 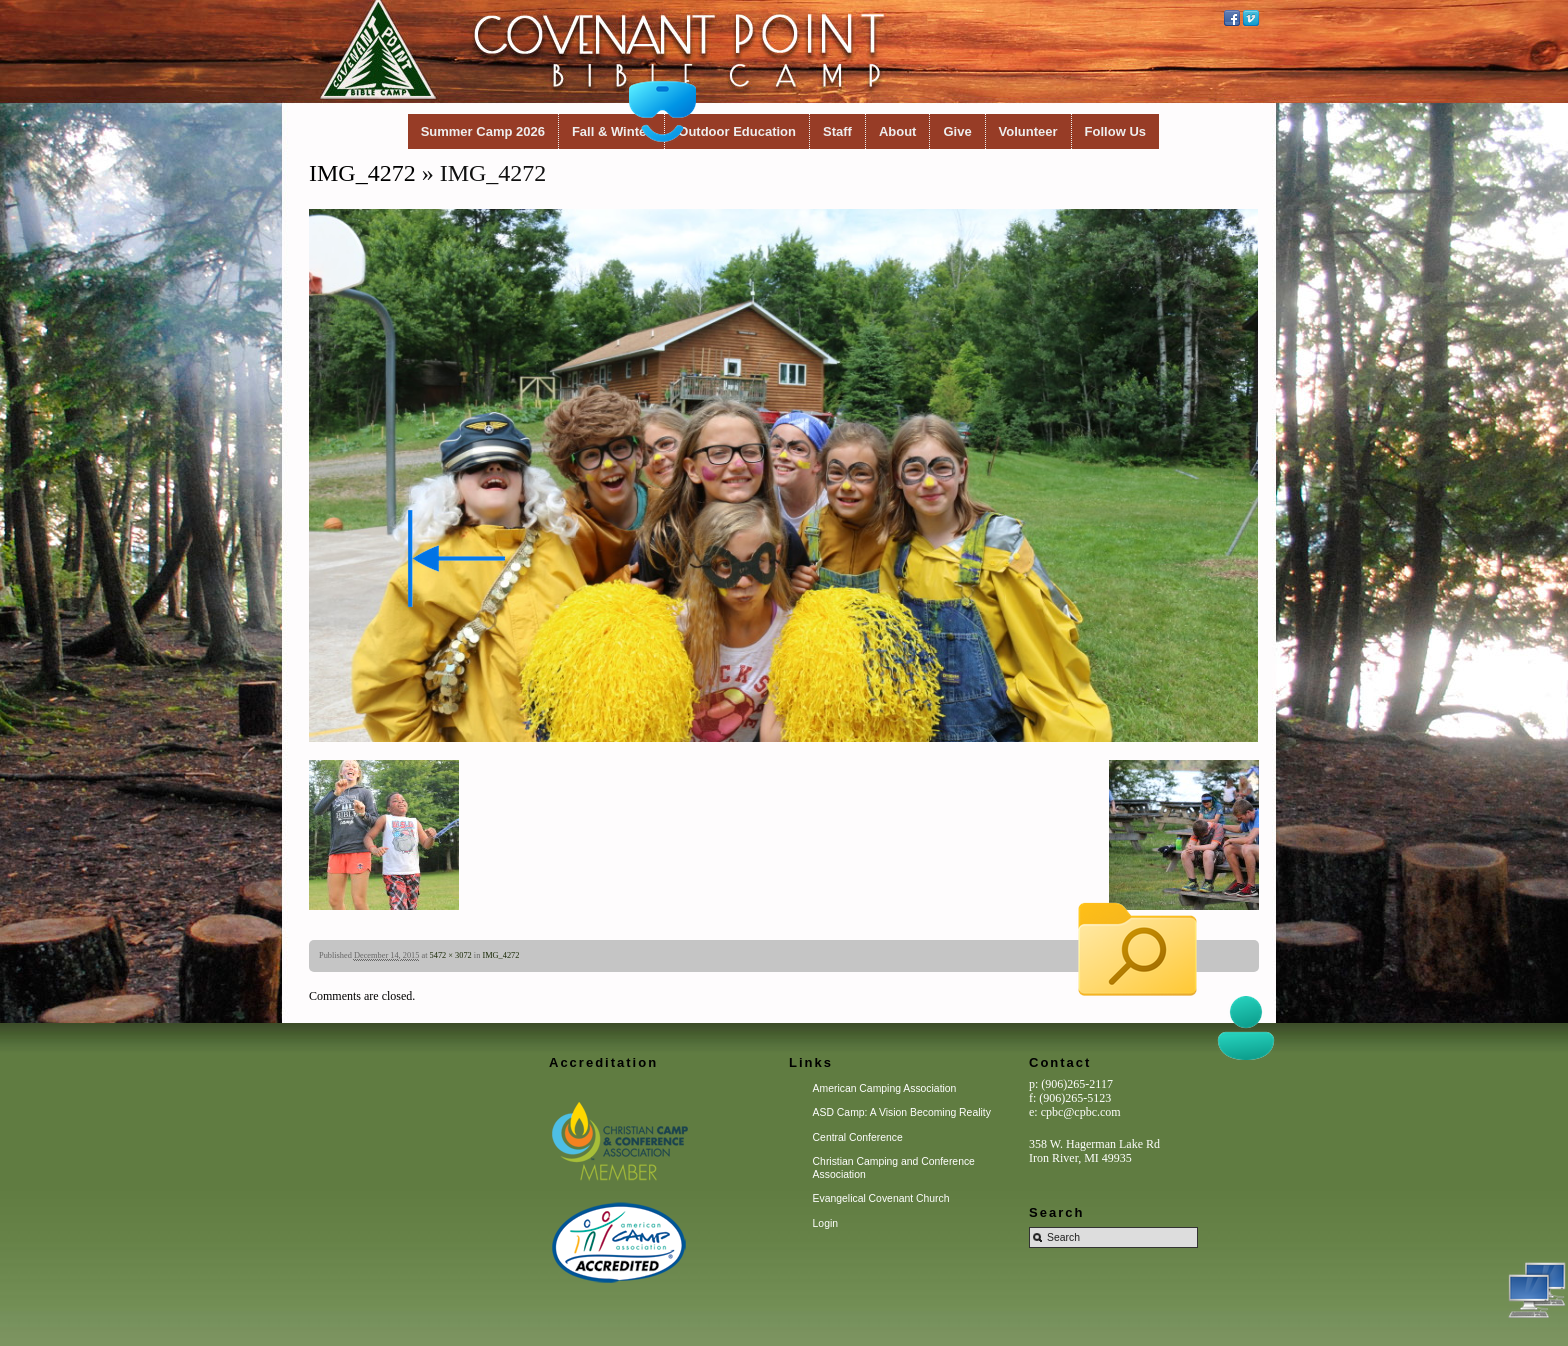 I want to click on indicates network connection is idle with no active traffic, so click(x=1536, y=1290).